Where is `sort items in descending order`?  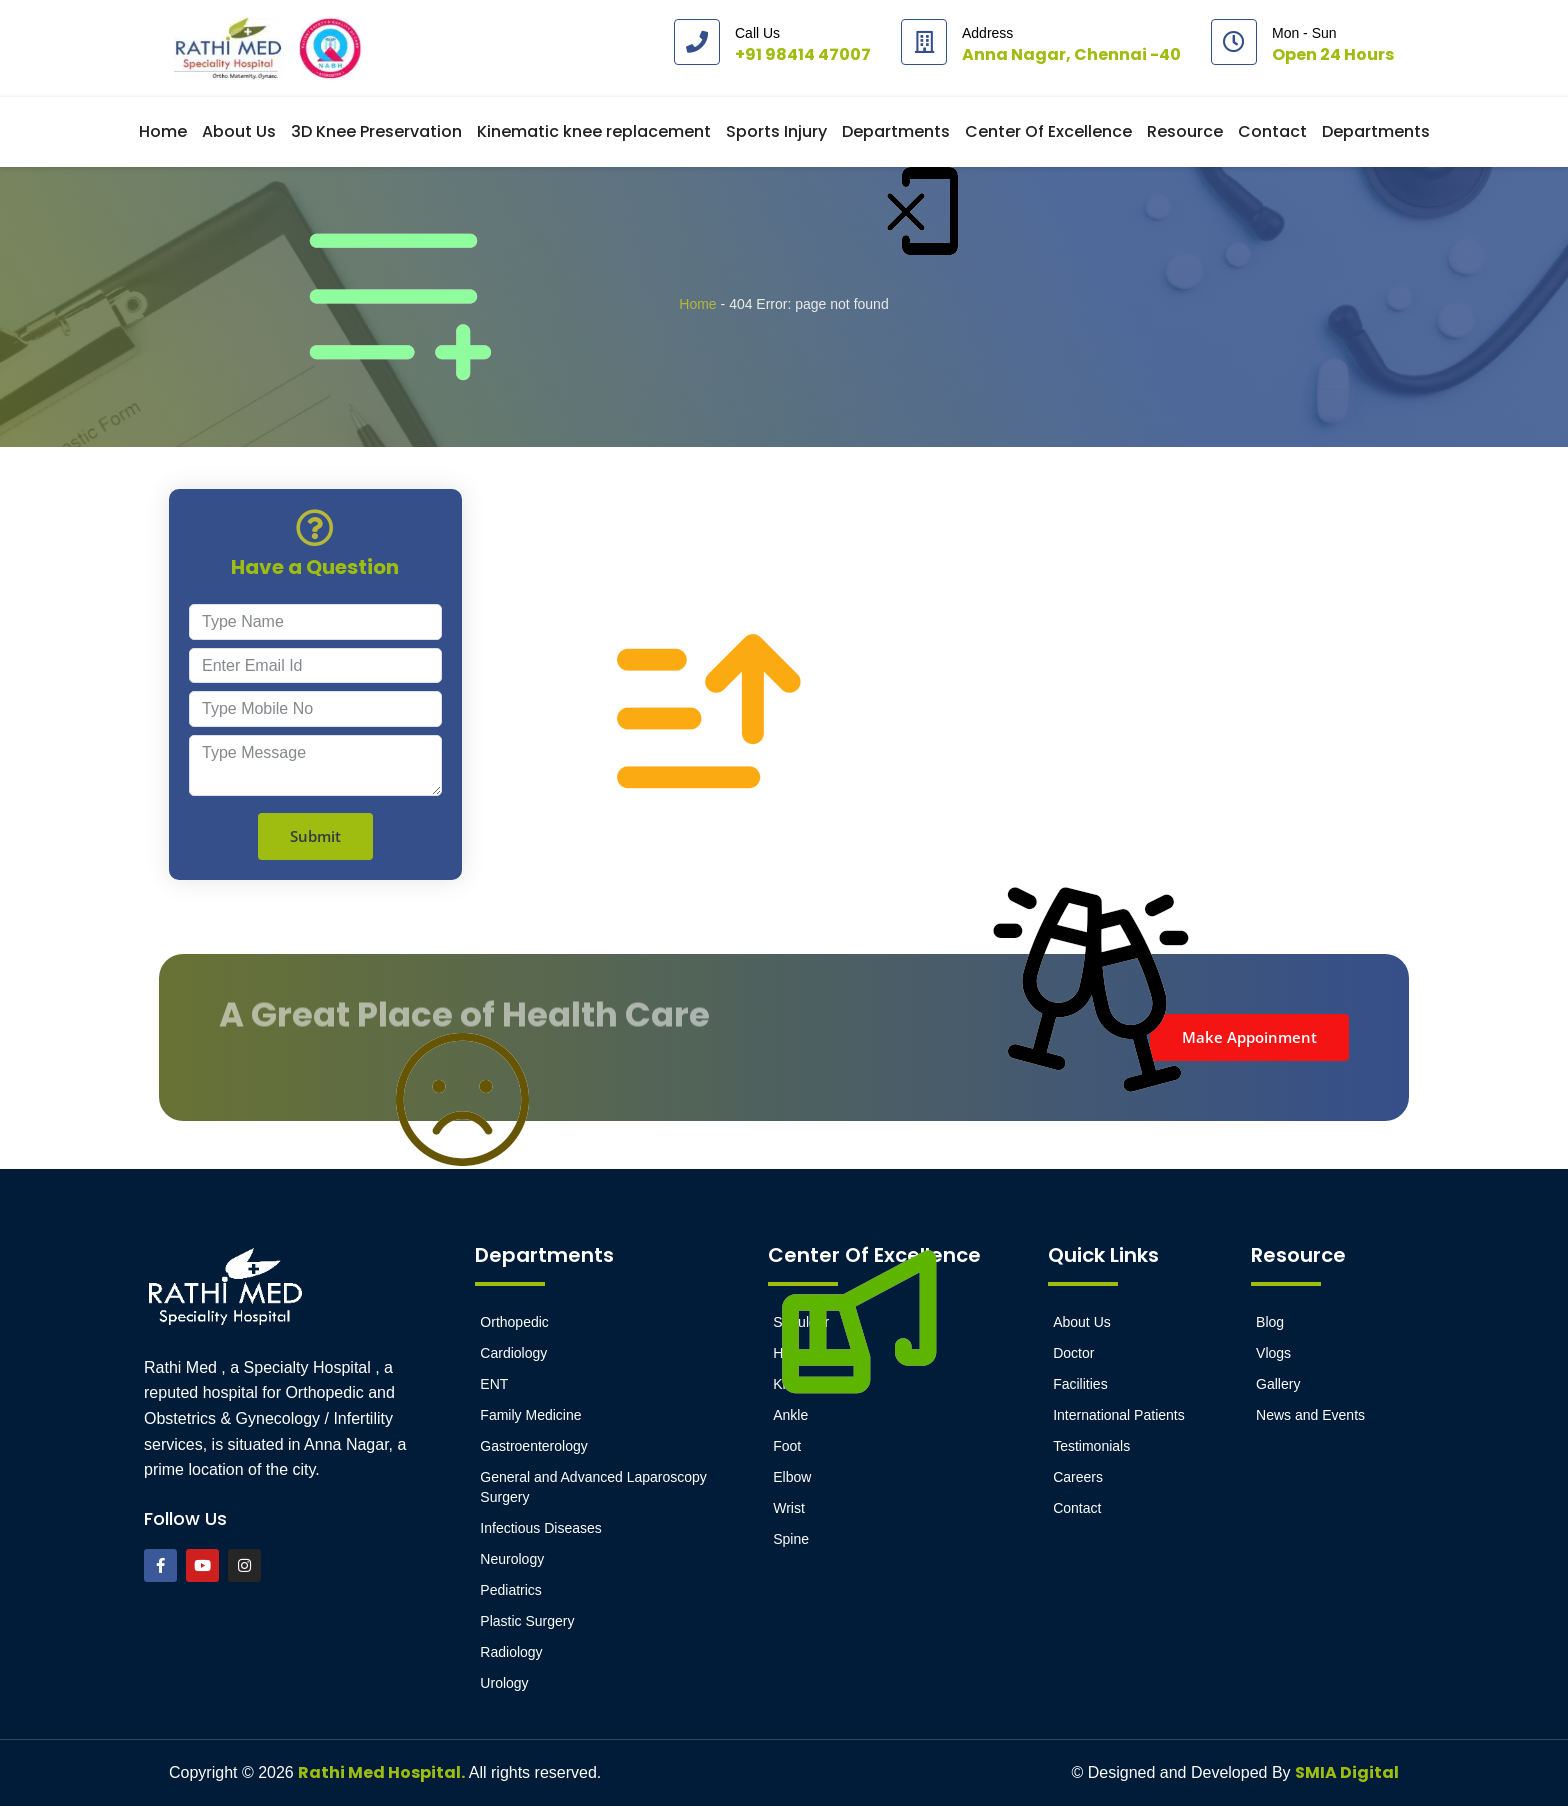
sort items in descending order is located at coordinates (701, 718).